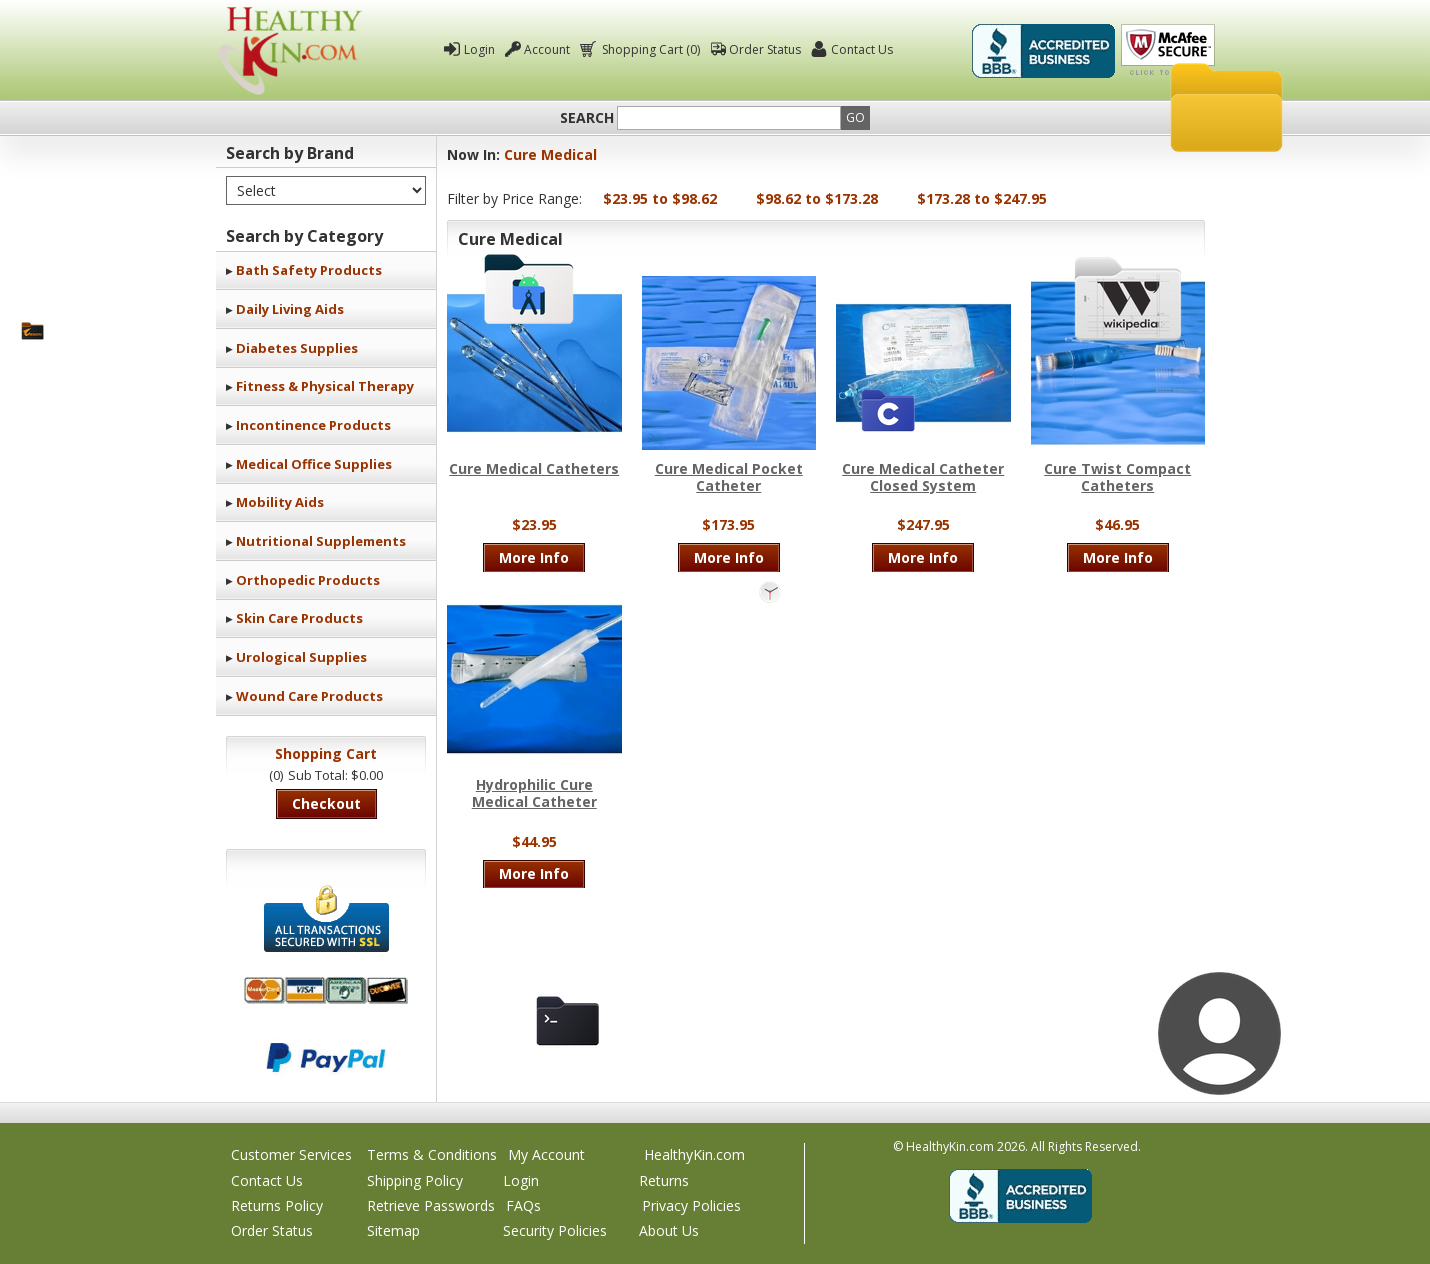  I want to click on open folder containing saved wikipedia articles, so click(1127, 301).